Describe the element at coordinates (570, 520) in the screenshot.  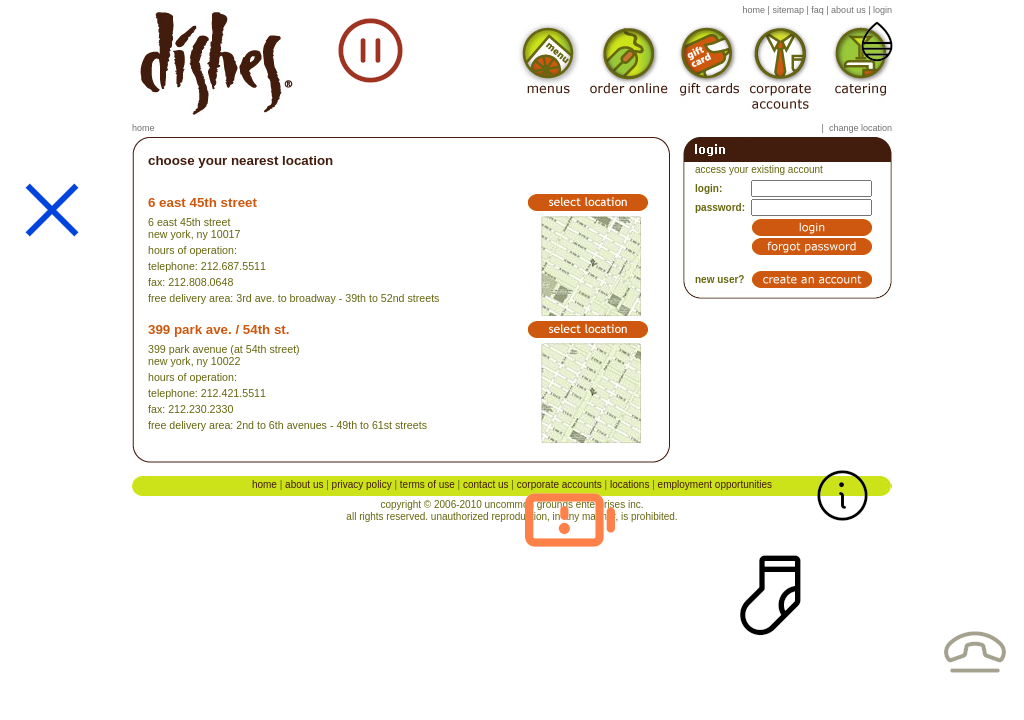
I see `indicates low battery warning` at that location.